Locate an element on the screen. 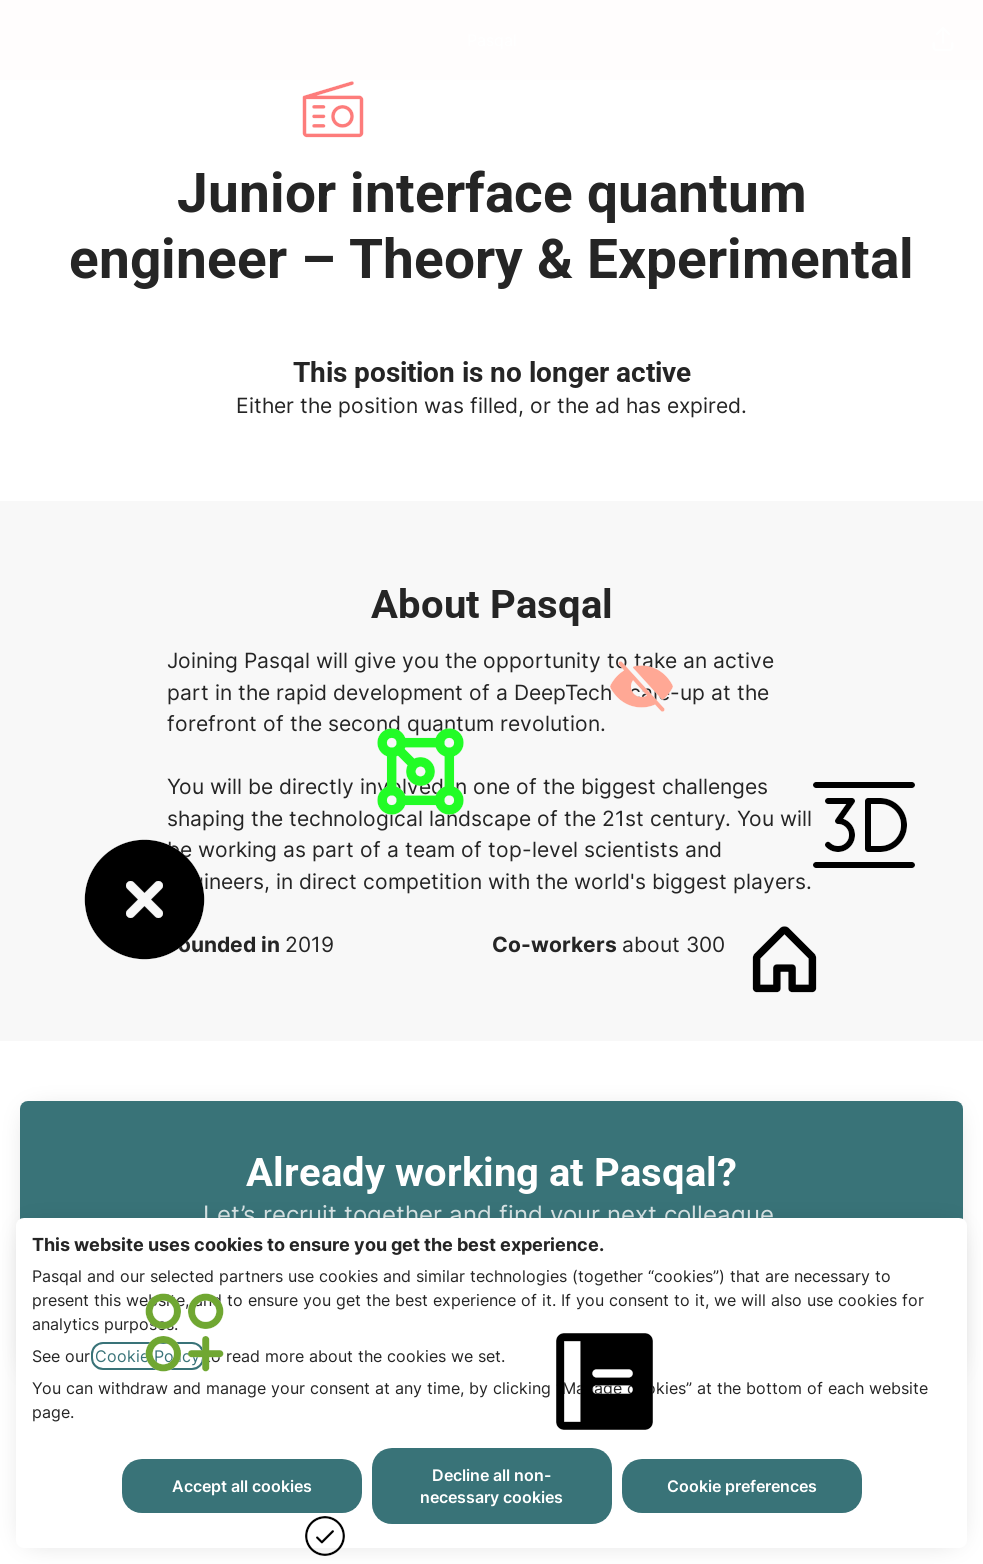 Image resolution: width=983 pixels, height=1564 pixels. indicates task or action completed successfully is located at coordinates (325, 1536).